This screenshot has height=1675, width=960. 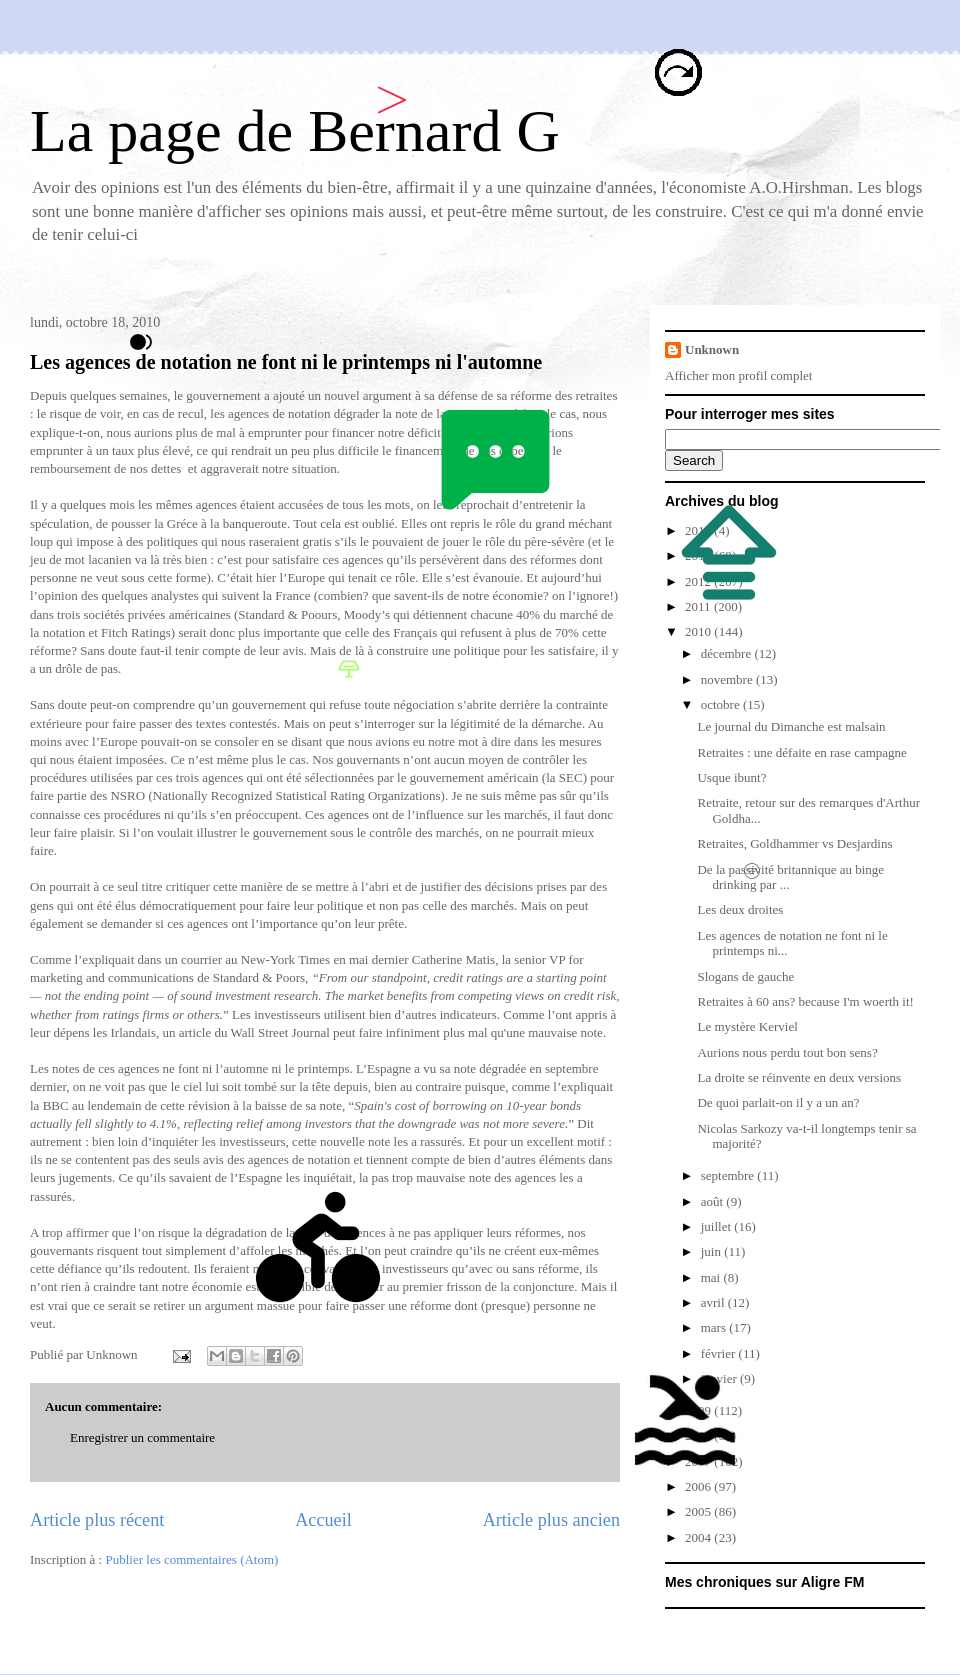 I want to click on skip to next scheduled item, so click(x=678, y=72).